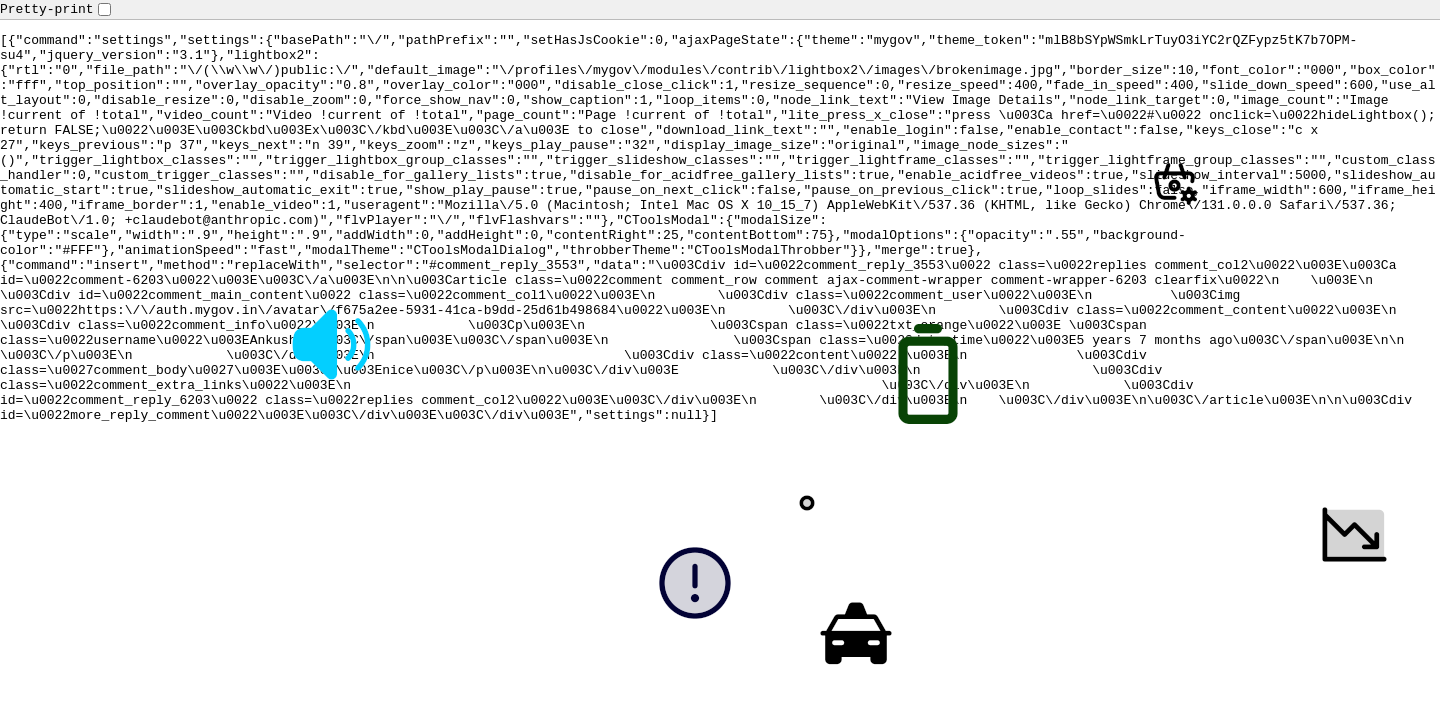  Describe the element at coordinates (695, 583) in the screenshot. I see `indicates a warning or caution state` at that location.